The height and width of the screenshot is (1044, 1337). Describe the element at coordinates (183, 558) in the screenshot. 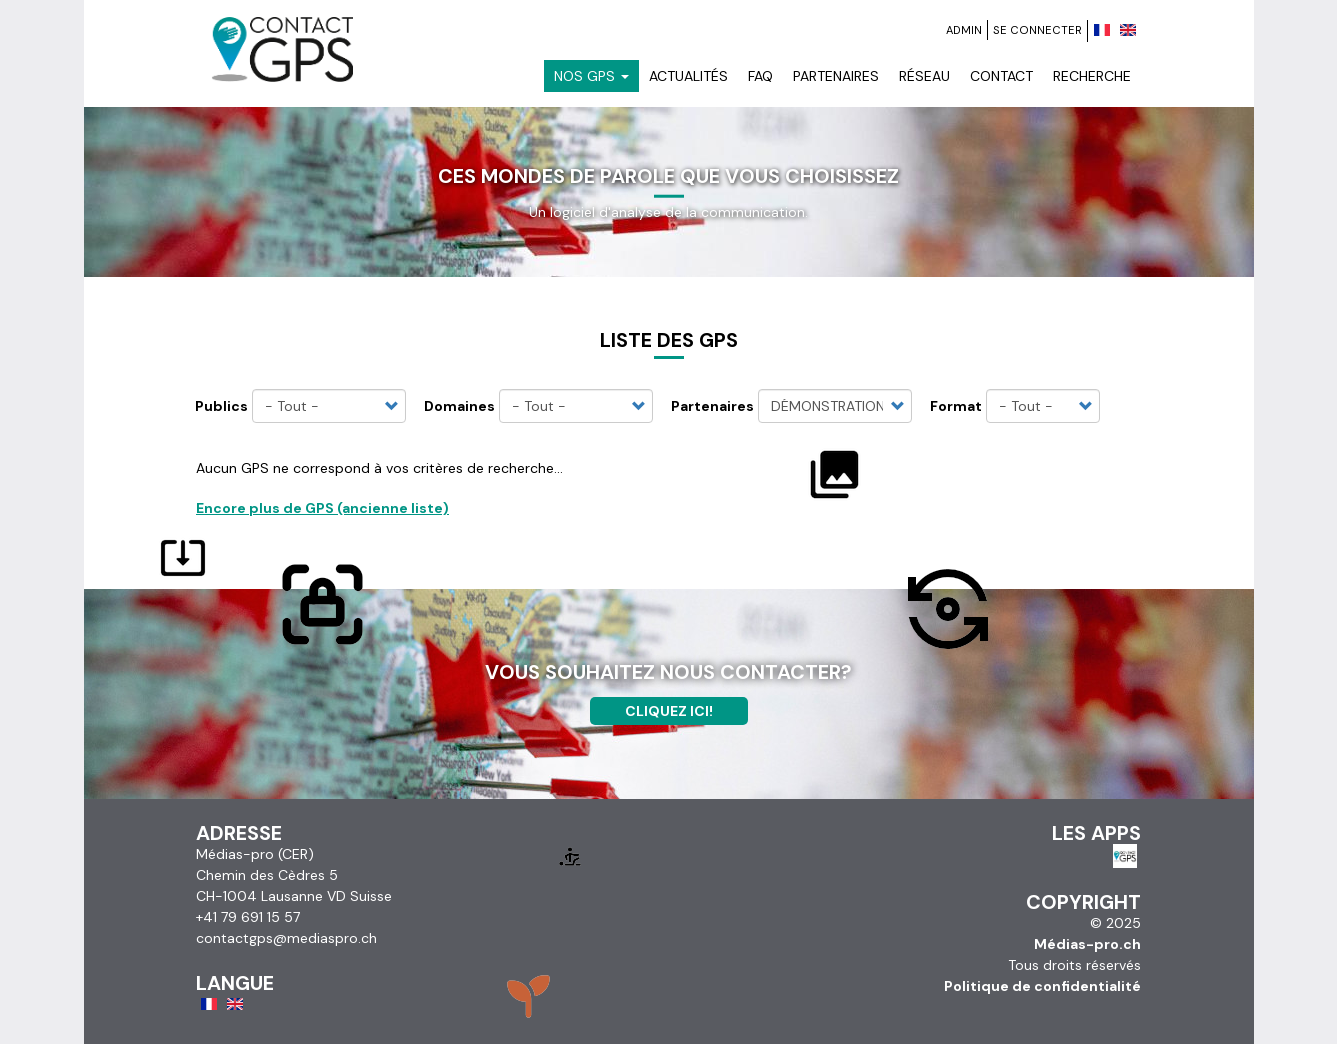

I see `download a system update` at that location.